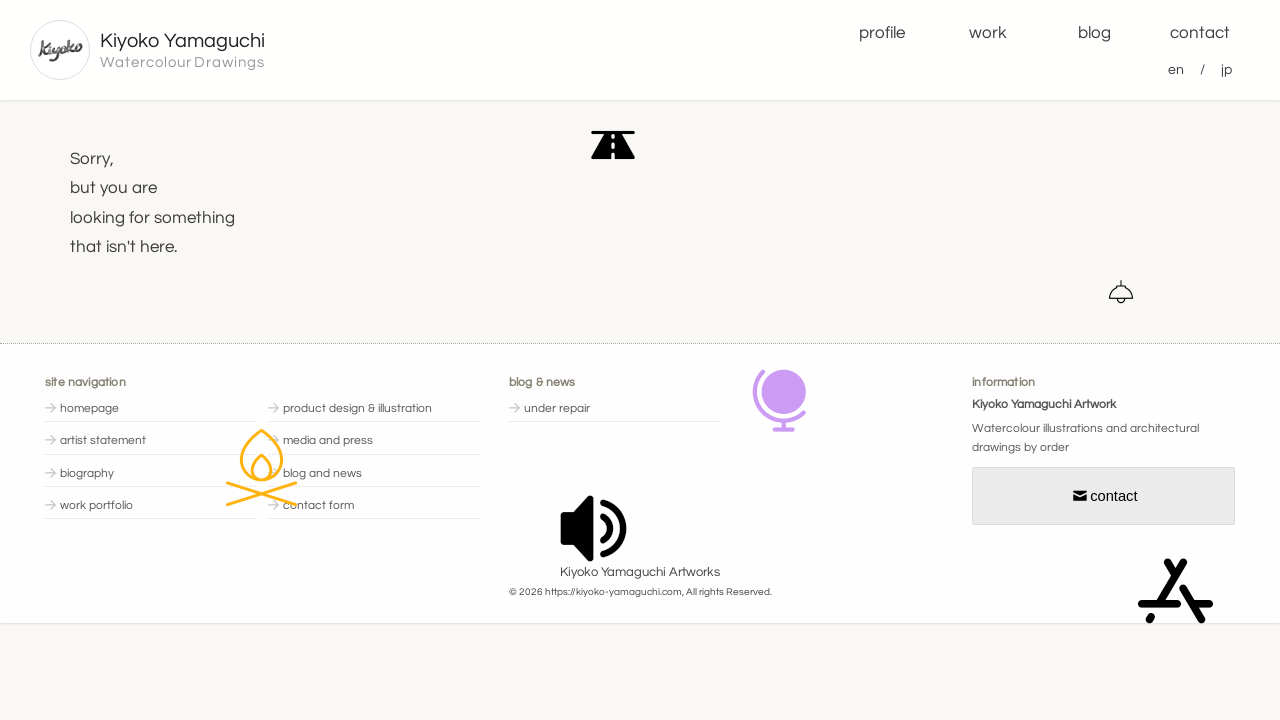  Describe the element at coordinates (593, 528) in the screenshot. I see `join a voice channel` at that location.